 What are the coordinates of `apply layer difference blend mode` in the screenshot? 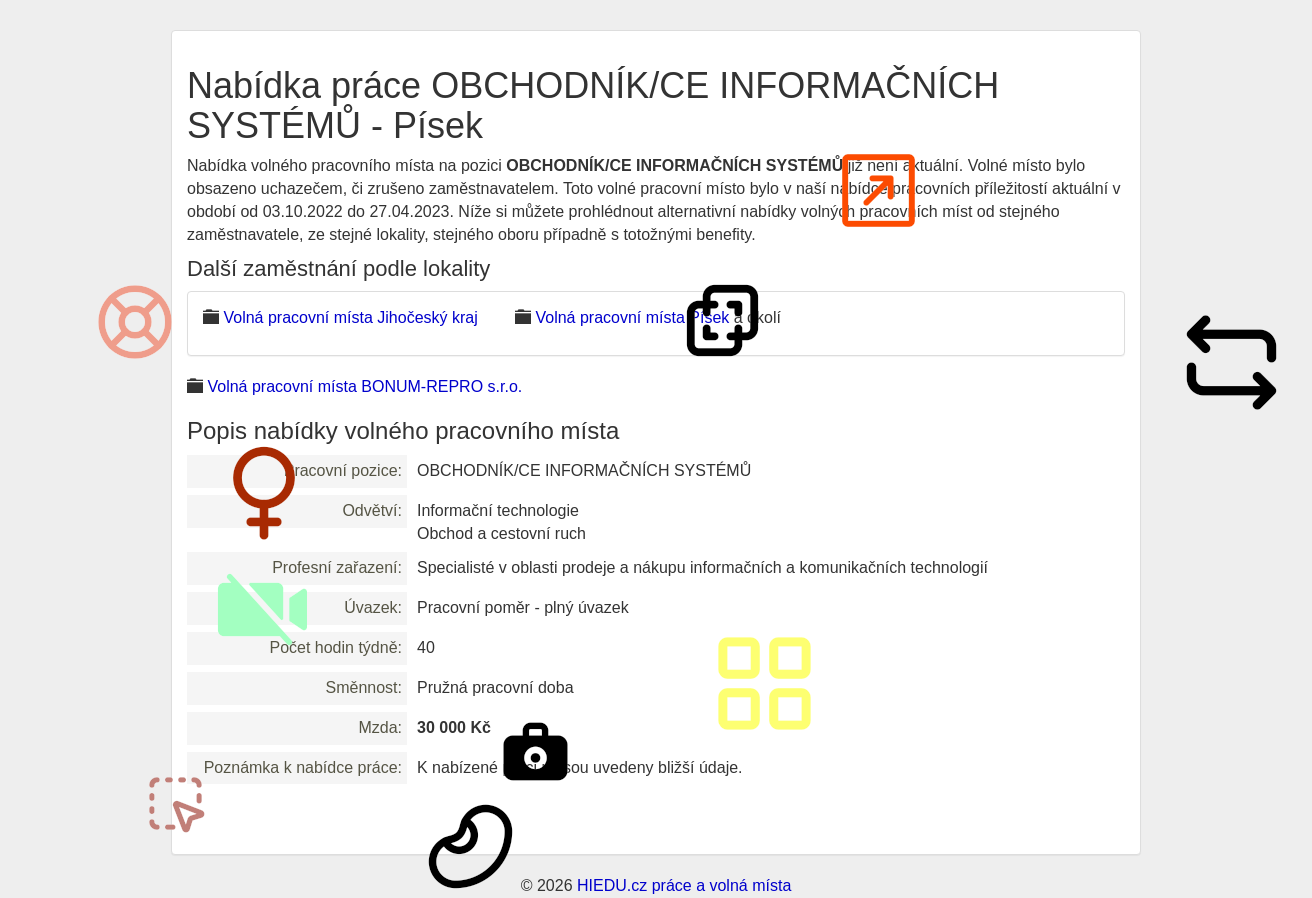 It's located at (722, 320).